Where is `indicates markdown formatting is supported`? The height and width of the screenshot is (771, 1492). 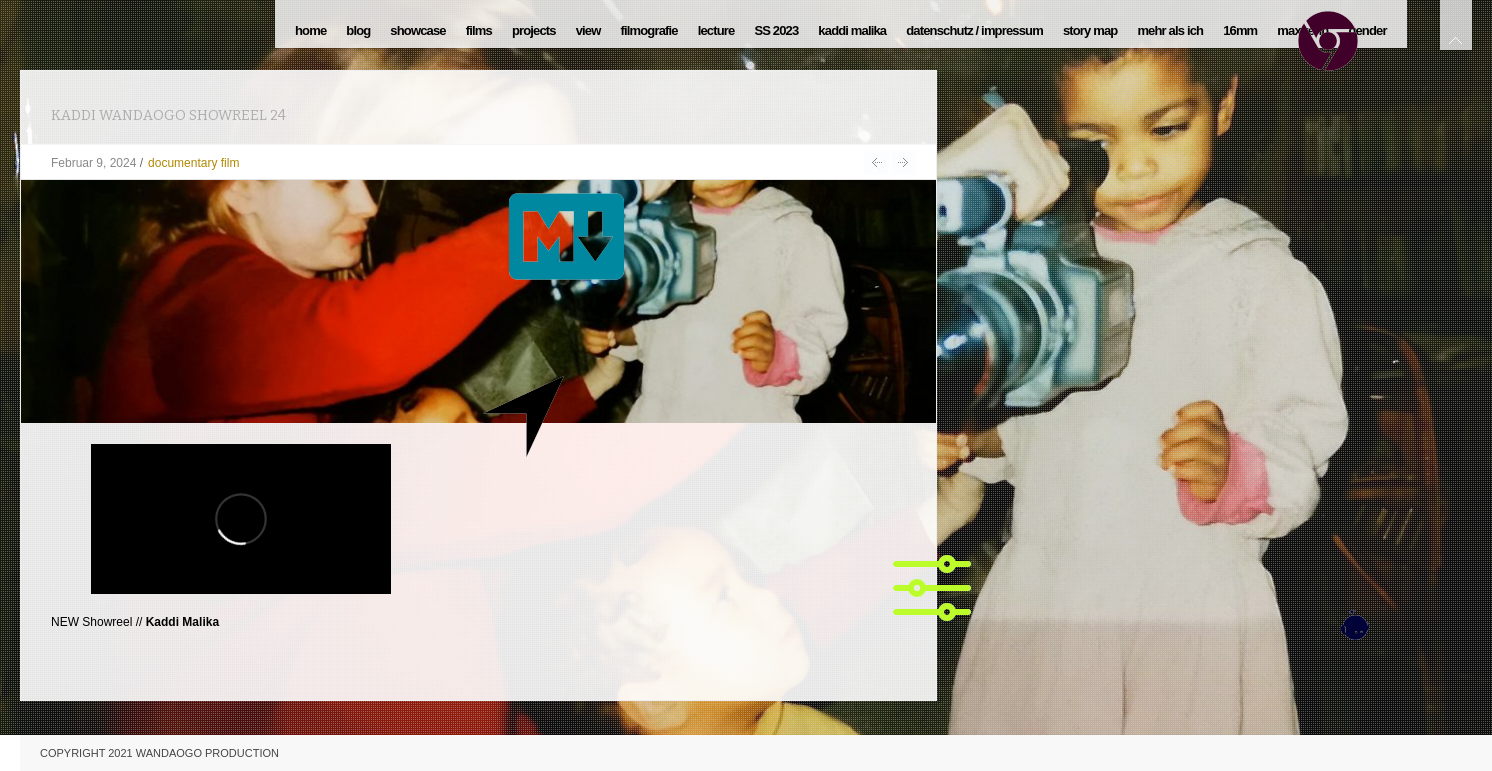 indicates markdown formatting is supported is located at coordinates (566, 236).